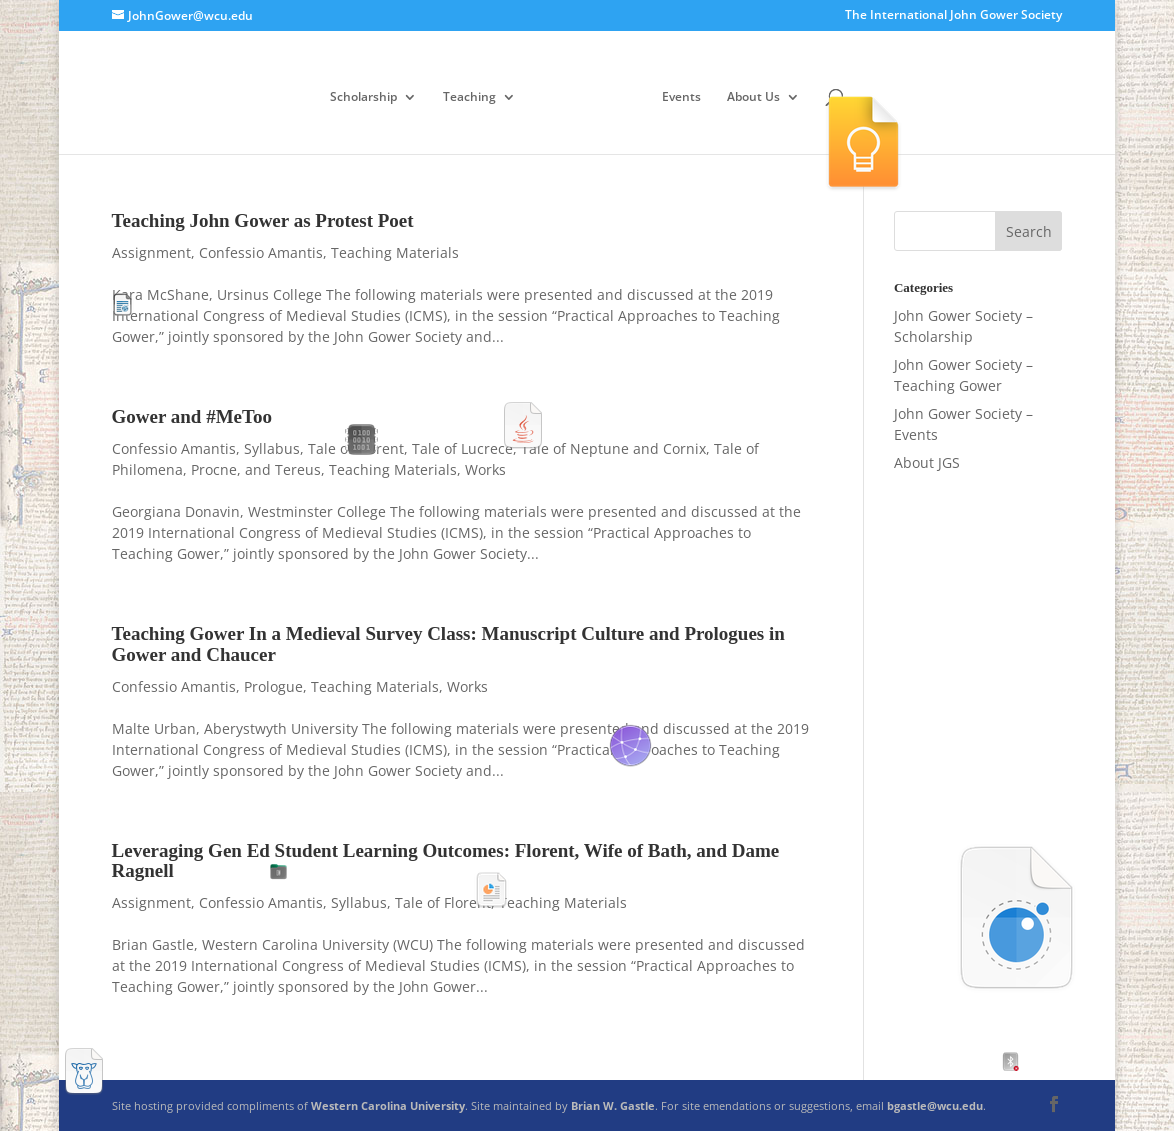  I want to click on a java source code file, so click(523, 425).